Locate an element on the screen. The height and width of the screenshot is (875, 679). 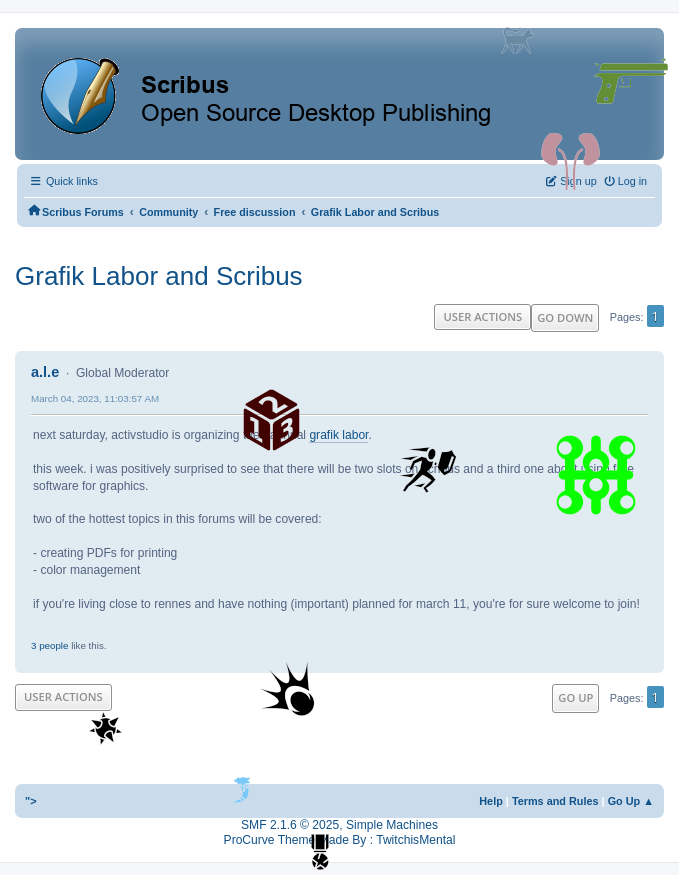
indicates a cat or pet-related category is located at coordinates (517, 40).